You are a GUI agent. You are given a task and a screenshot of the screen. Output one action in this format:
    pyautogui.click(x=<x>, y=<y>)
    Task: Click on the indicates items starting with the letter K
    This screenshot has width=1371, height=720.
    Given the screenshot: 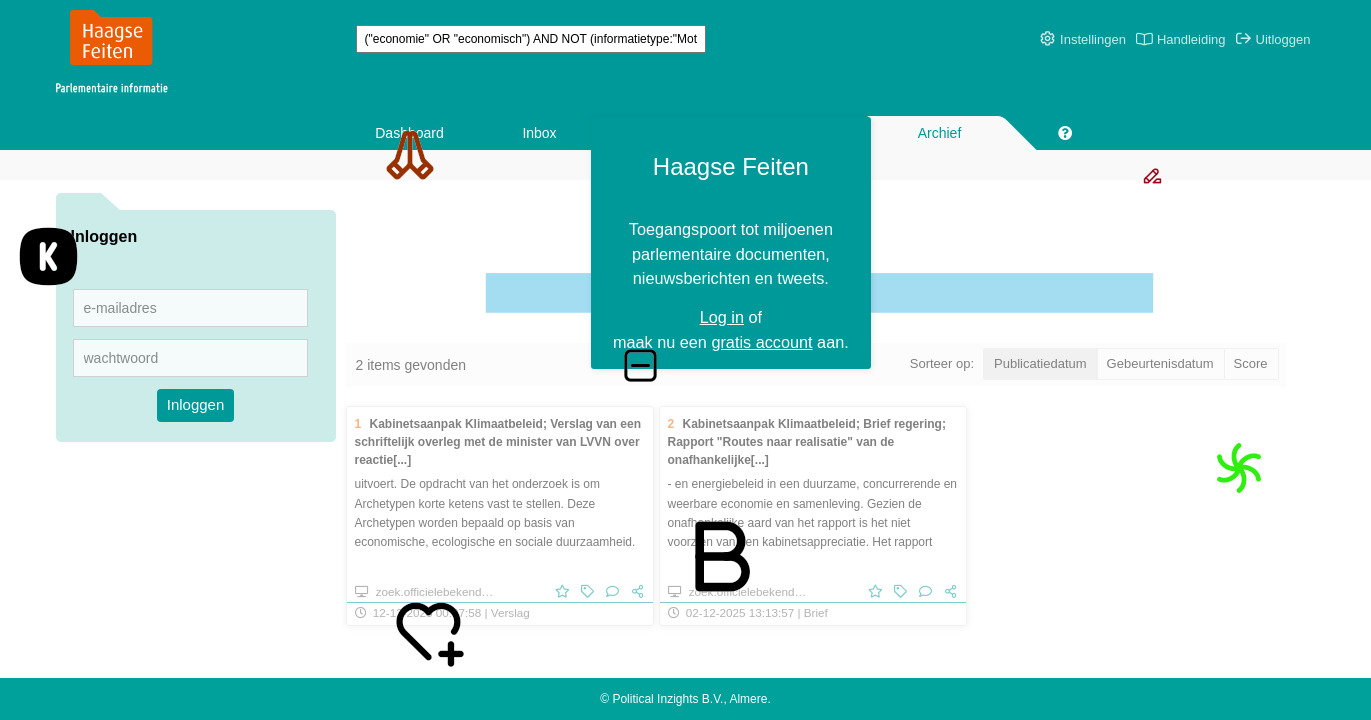 What is the action you would take?
    pyautogui.click(x=48, y=256)
    